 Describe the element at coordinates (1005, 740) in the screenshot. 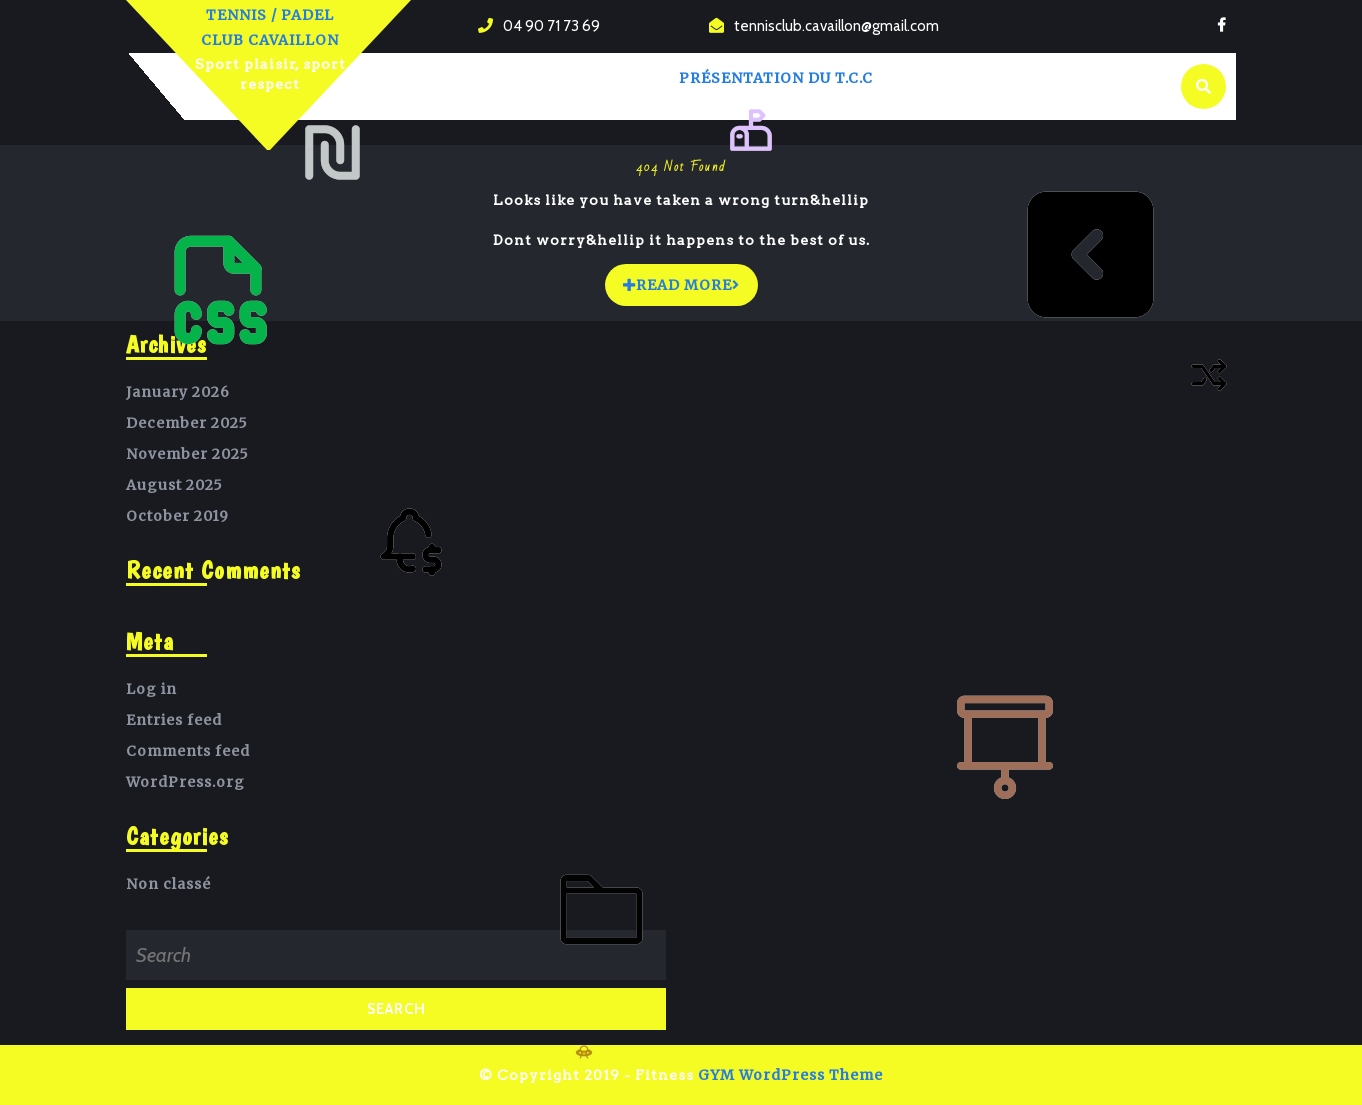

I see `start a presentation` at that location.